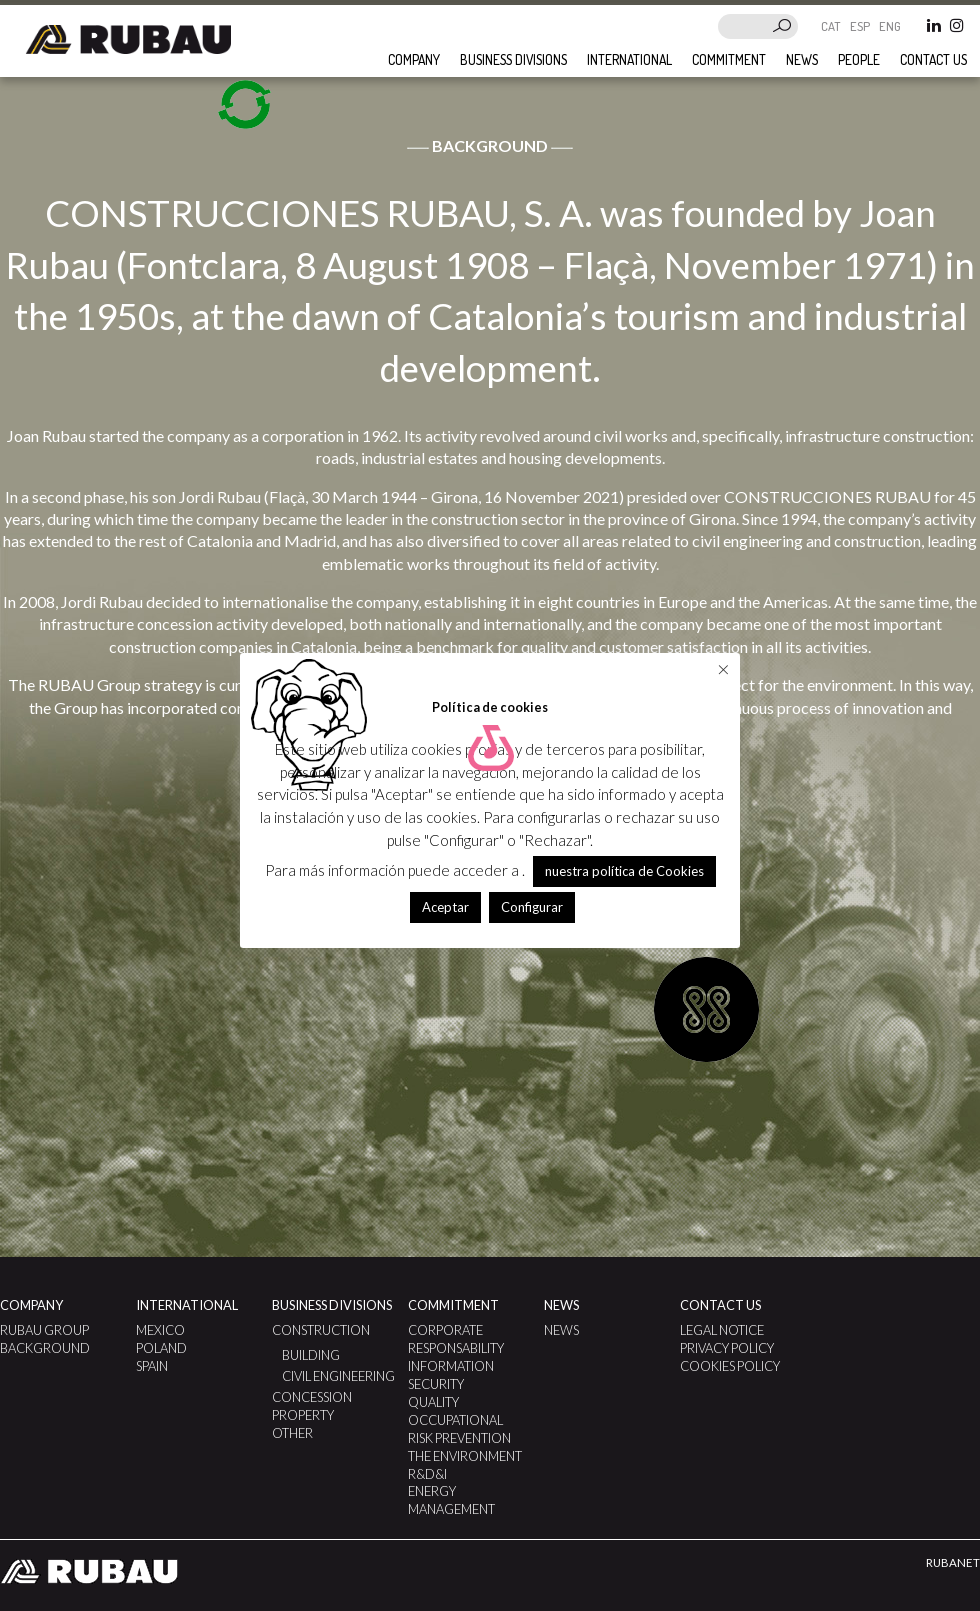  I want to click on packagist logo - php package repository, so click(309, 725).